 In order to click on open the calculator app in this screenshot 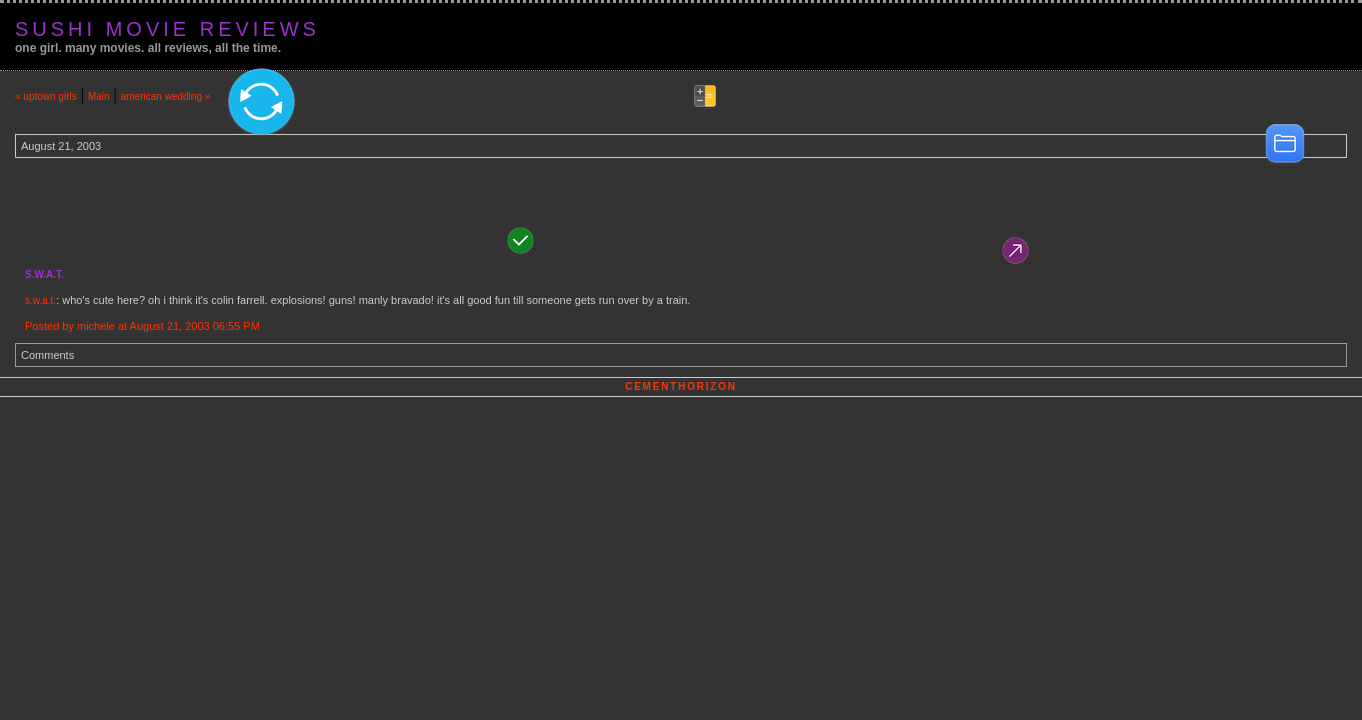, I will do `click(705, 96)`.